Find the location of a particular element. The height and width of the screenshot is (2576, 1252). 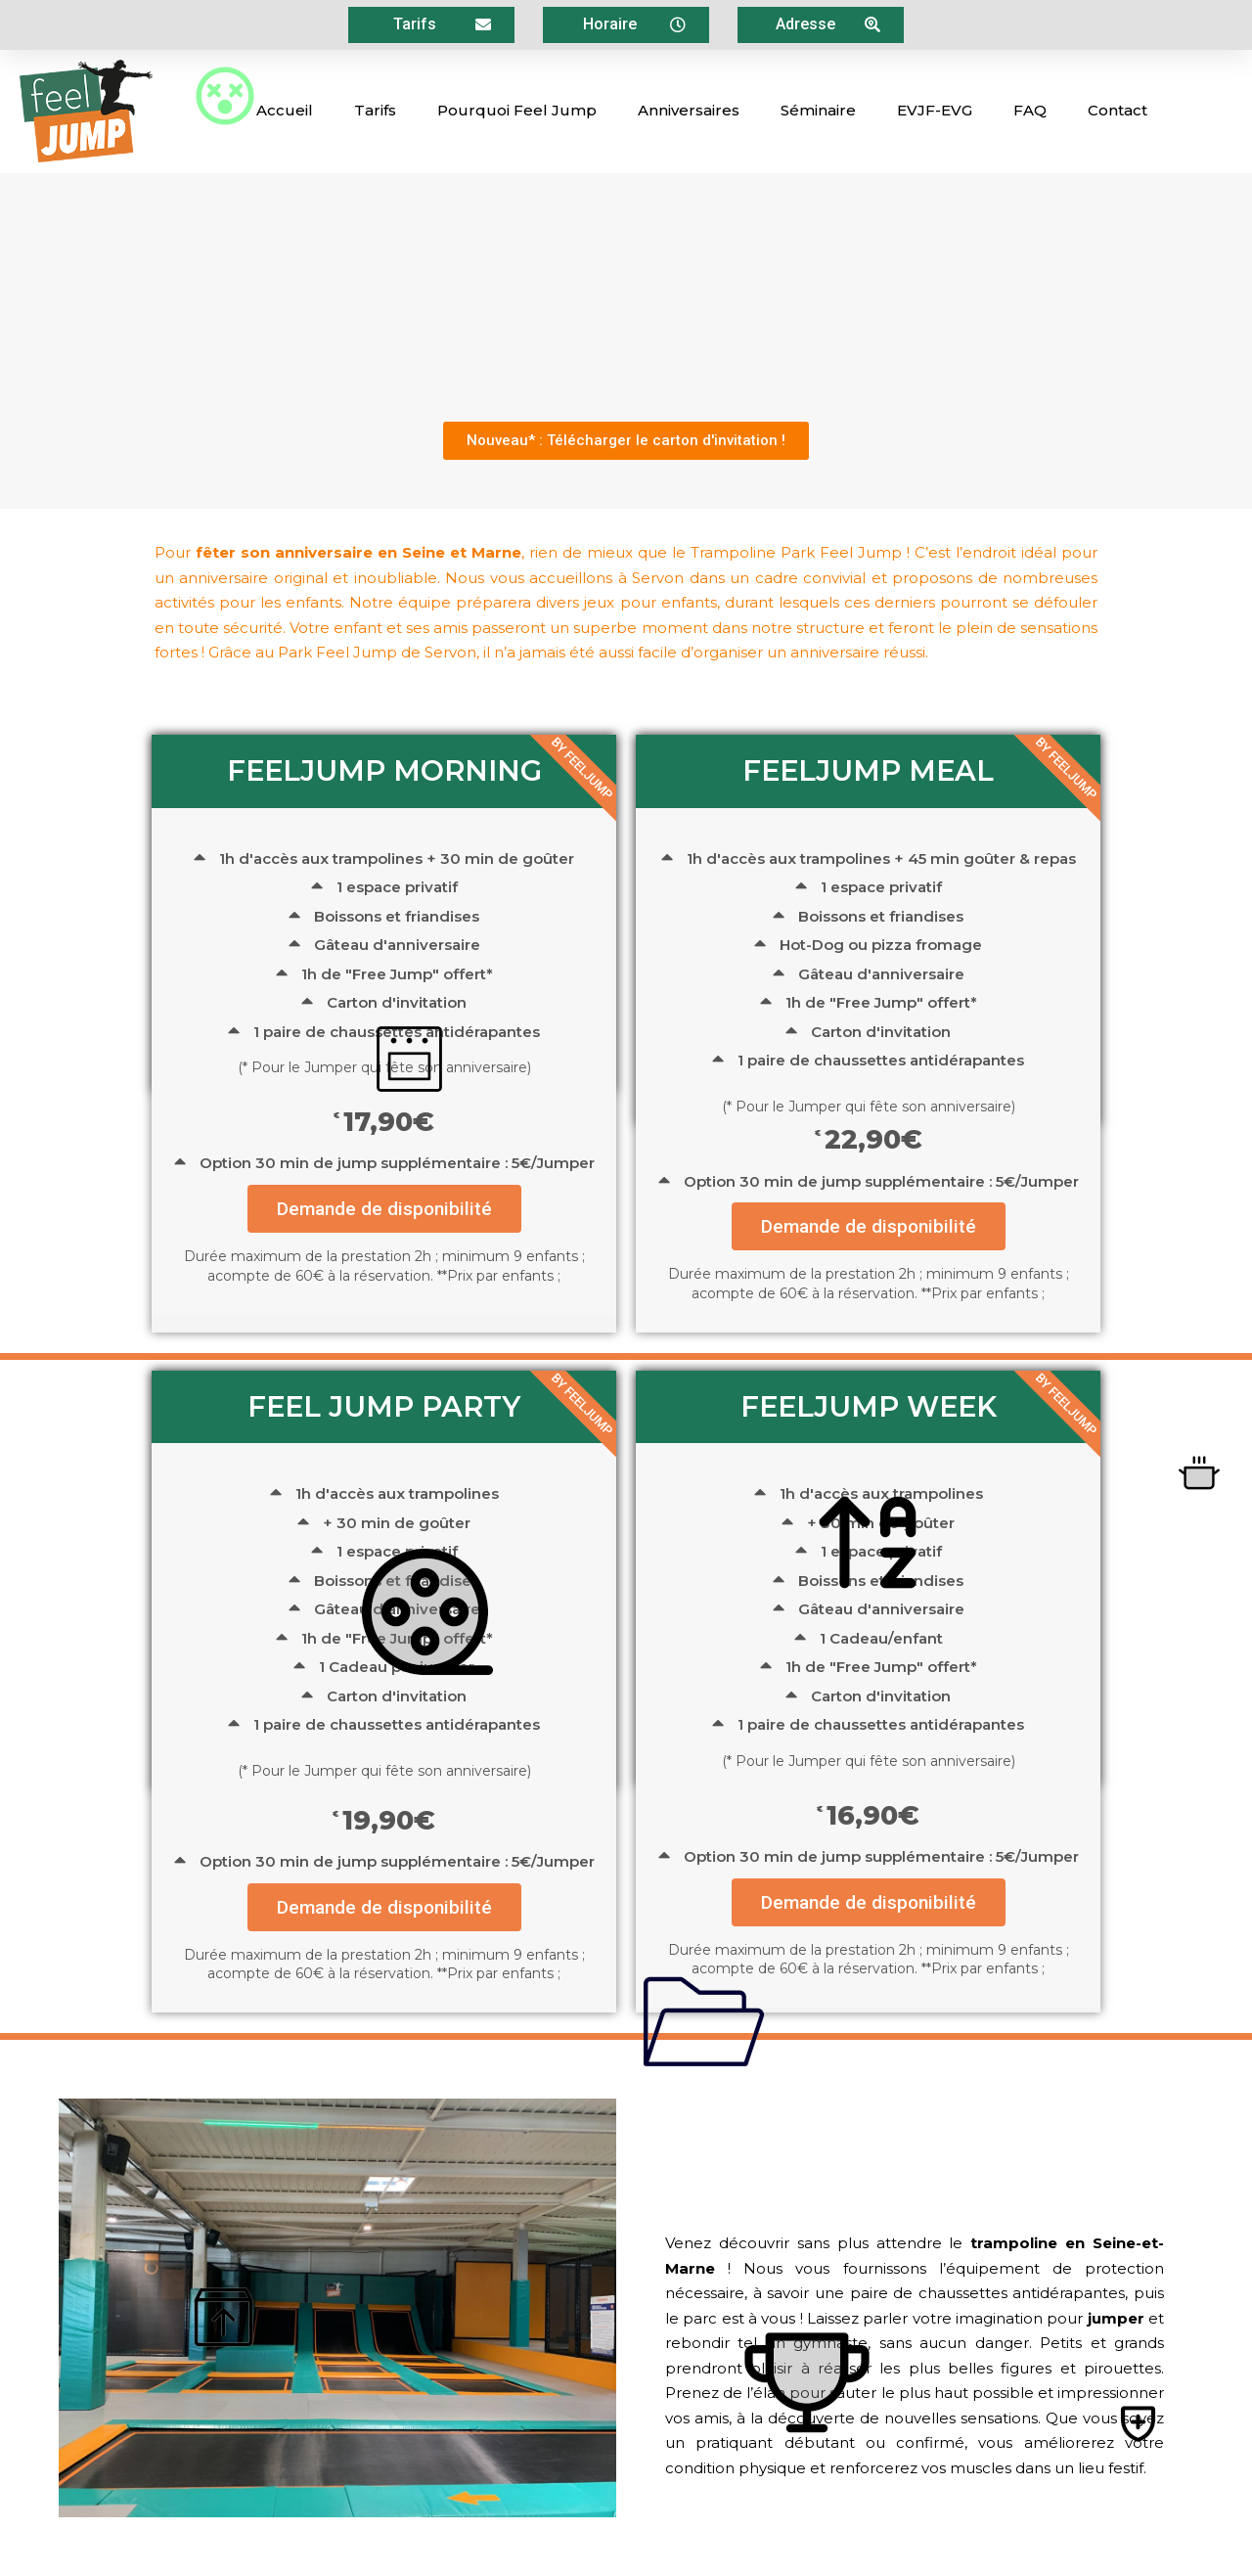

upload a file or package is located at coordinates (223, 2317).